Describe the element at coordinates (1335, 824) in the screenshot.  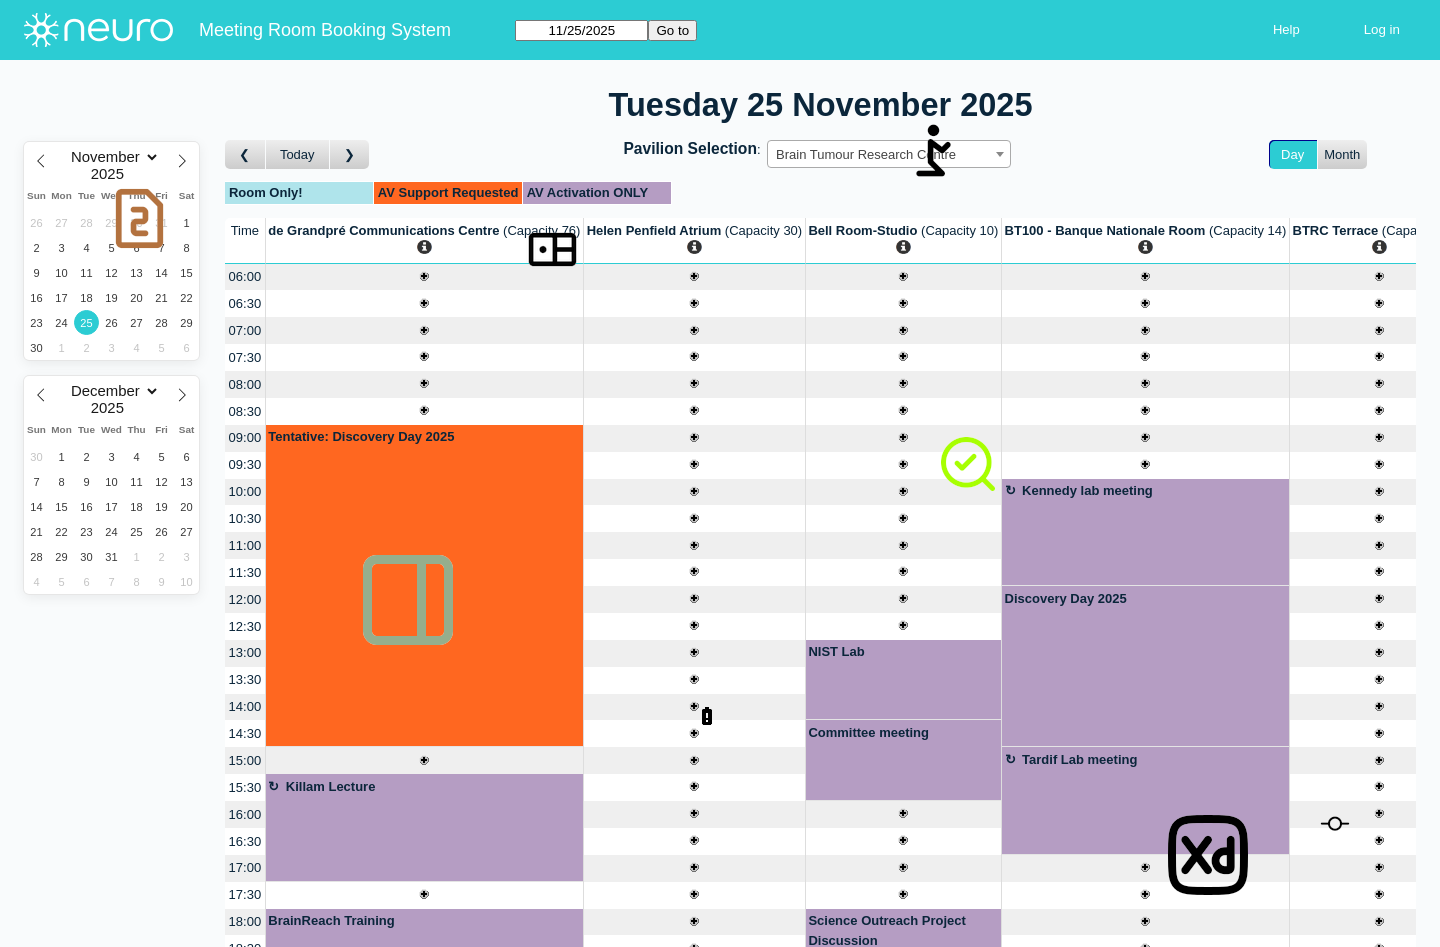
I see `view commit details in a repository` at that location.